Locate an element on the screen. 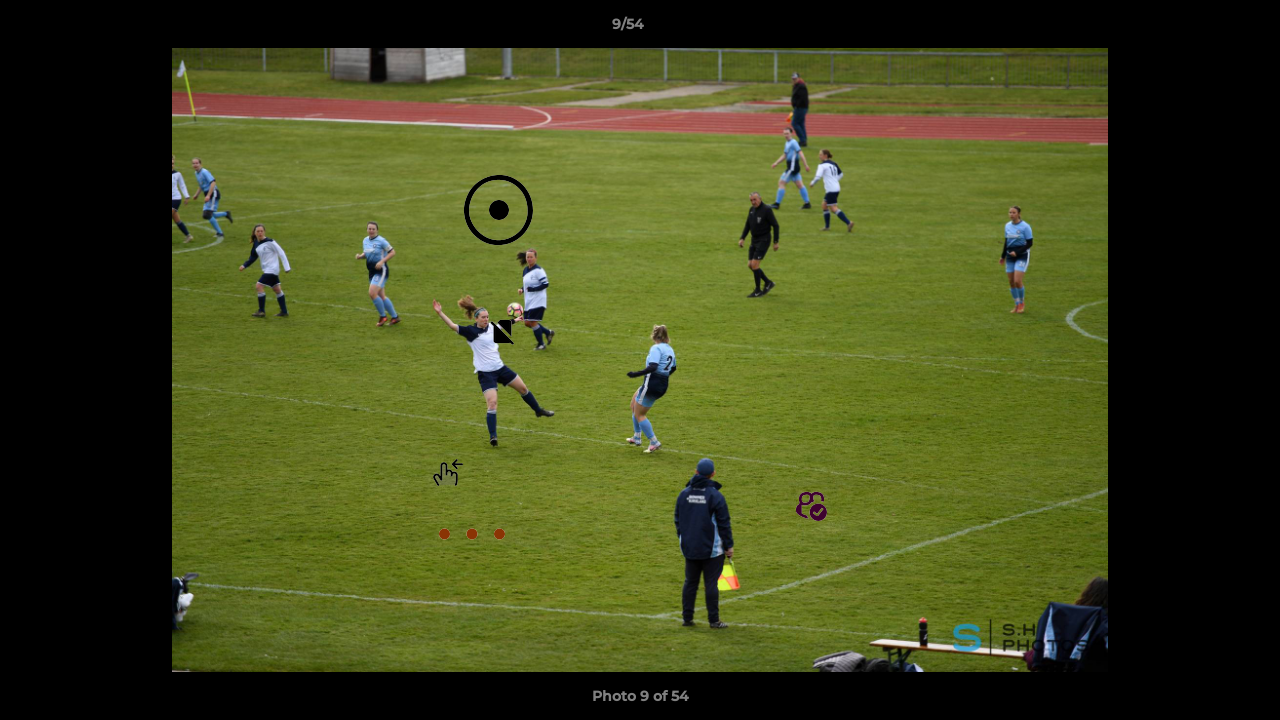  swipe left to navigate or dismiss is located at coordinates (446, 473).